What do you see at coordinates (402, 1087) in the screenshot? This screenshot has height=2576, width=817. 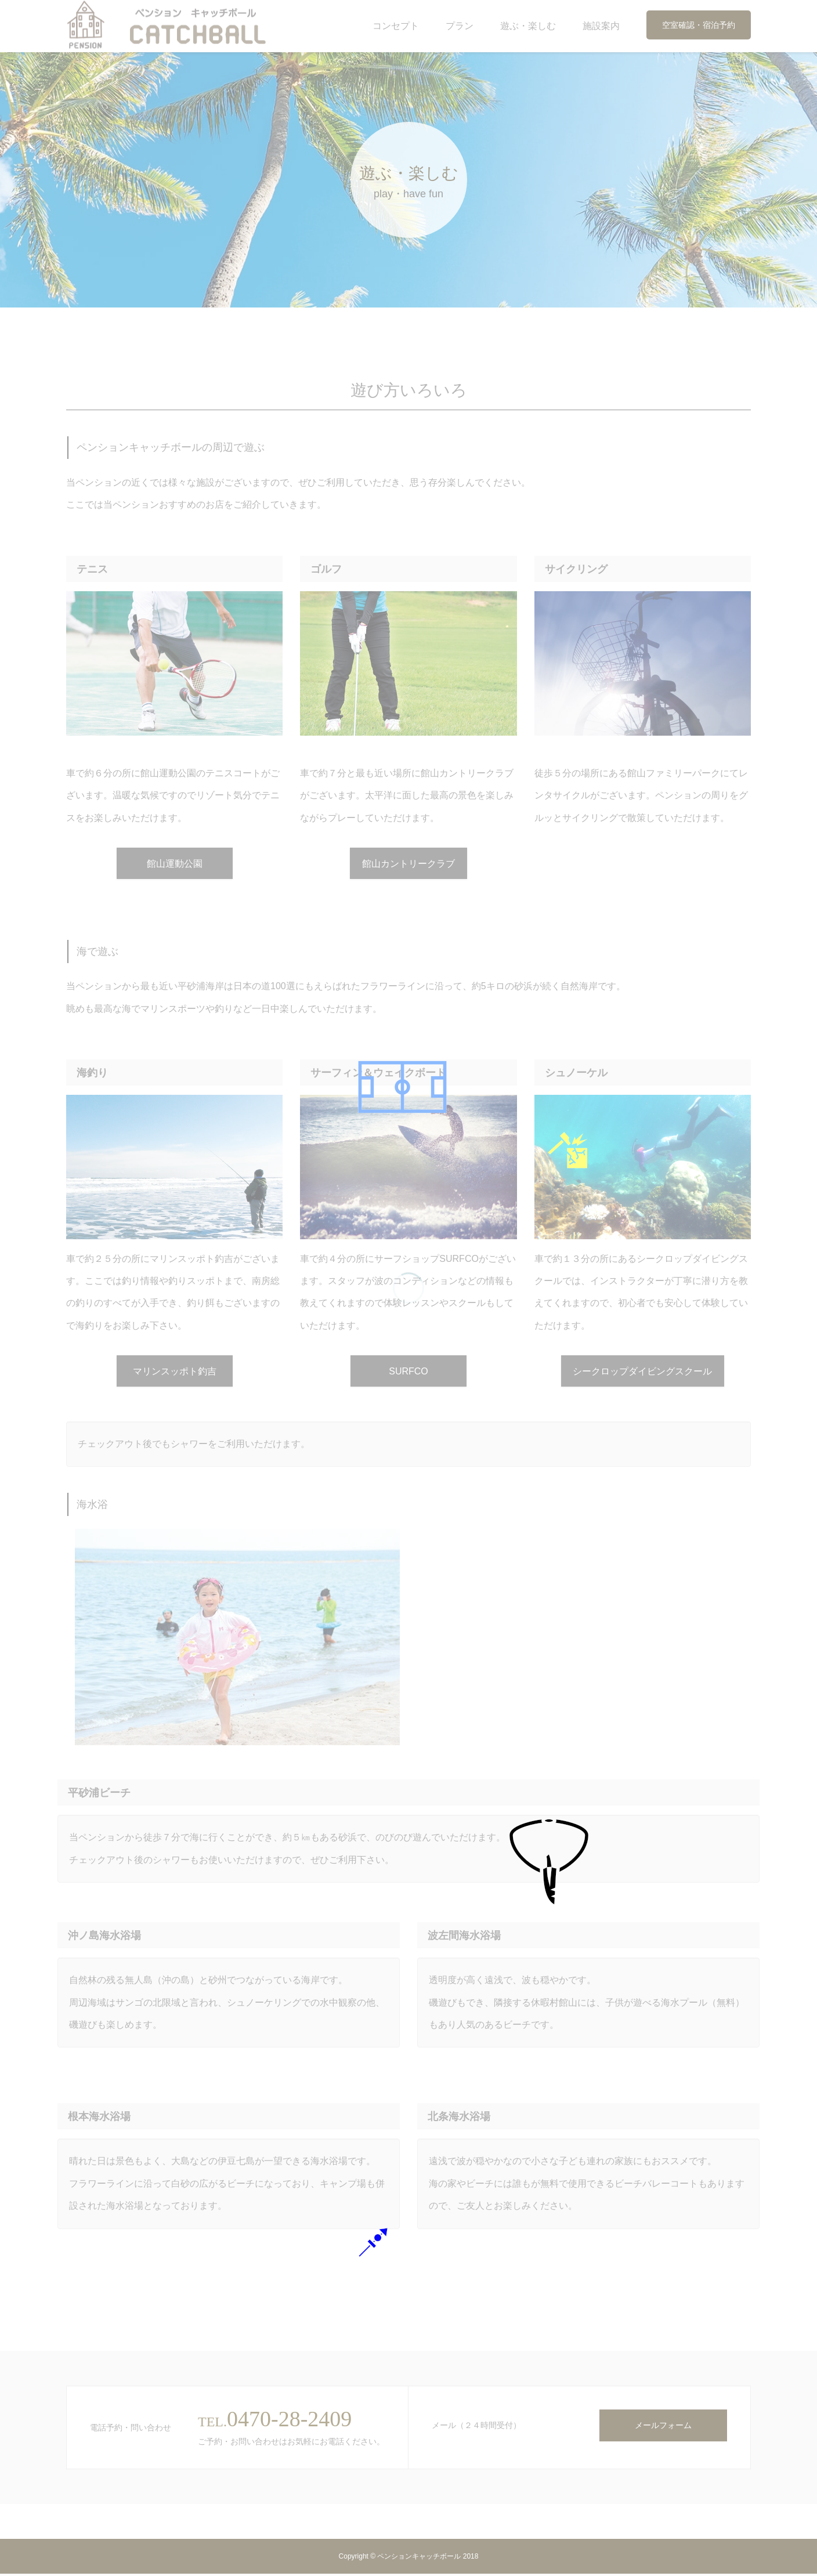 I see `view soccer field or pitch layout` at bounding box center [402, 1087].